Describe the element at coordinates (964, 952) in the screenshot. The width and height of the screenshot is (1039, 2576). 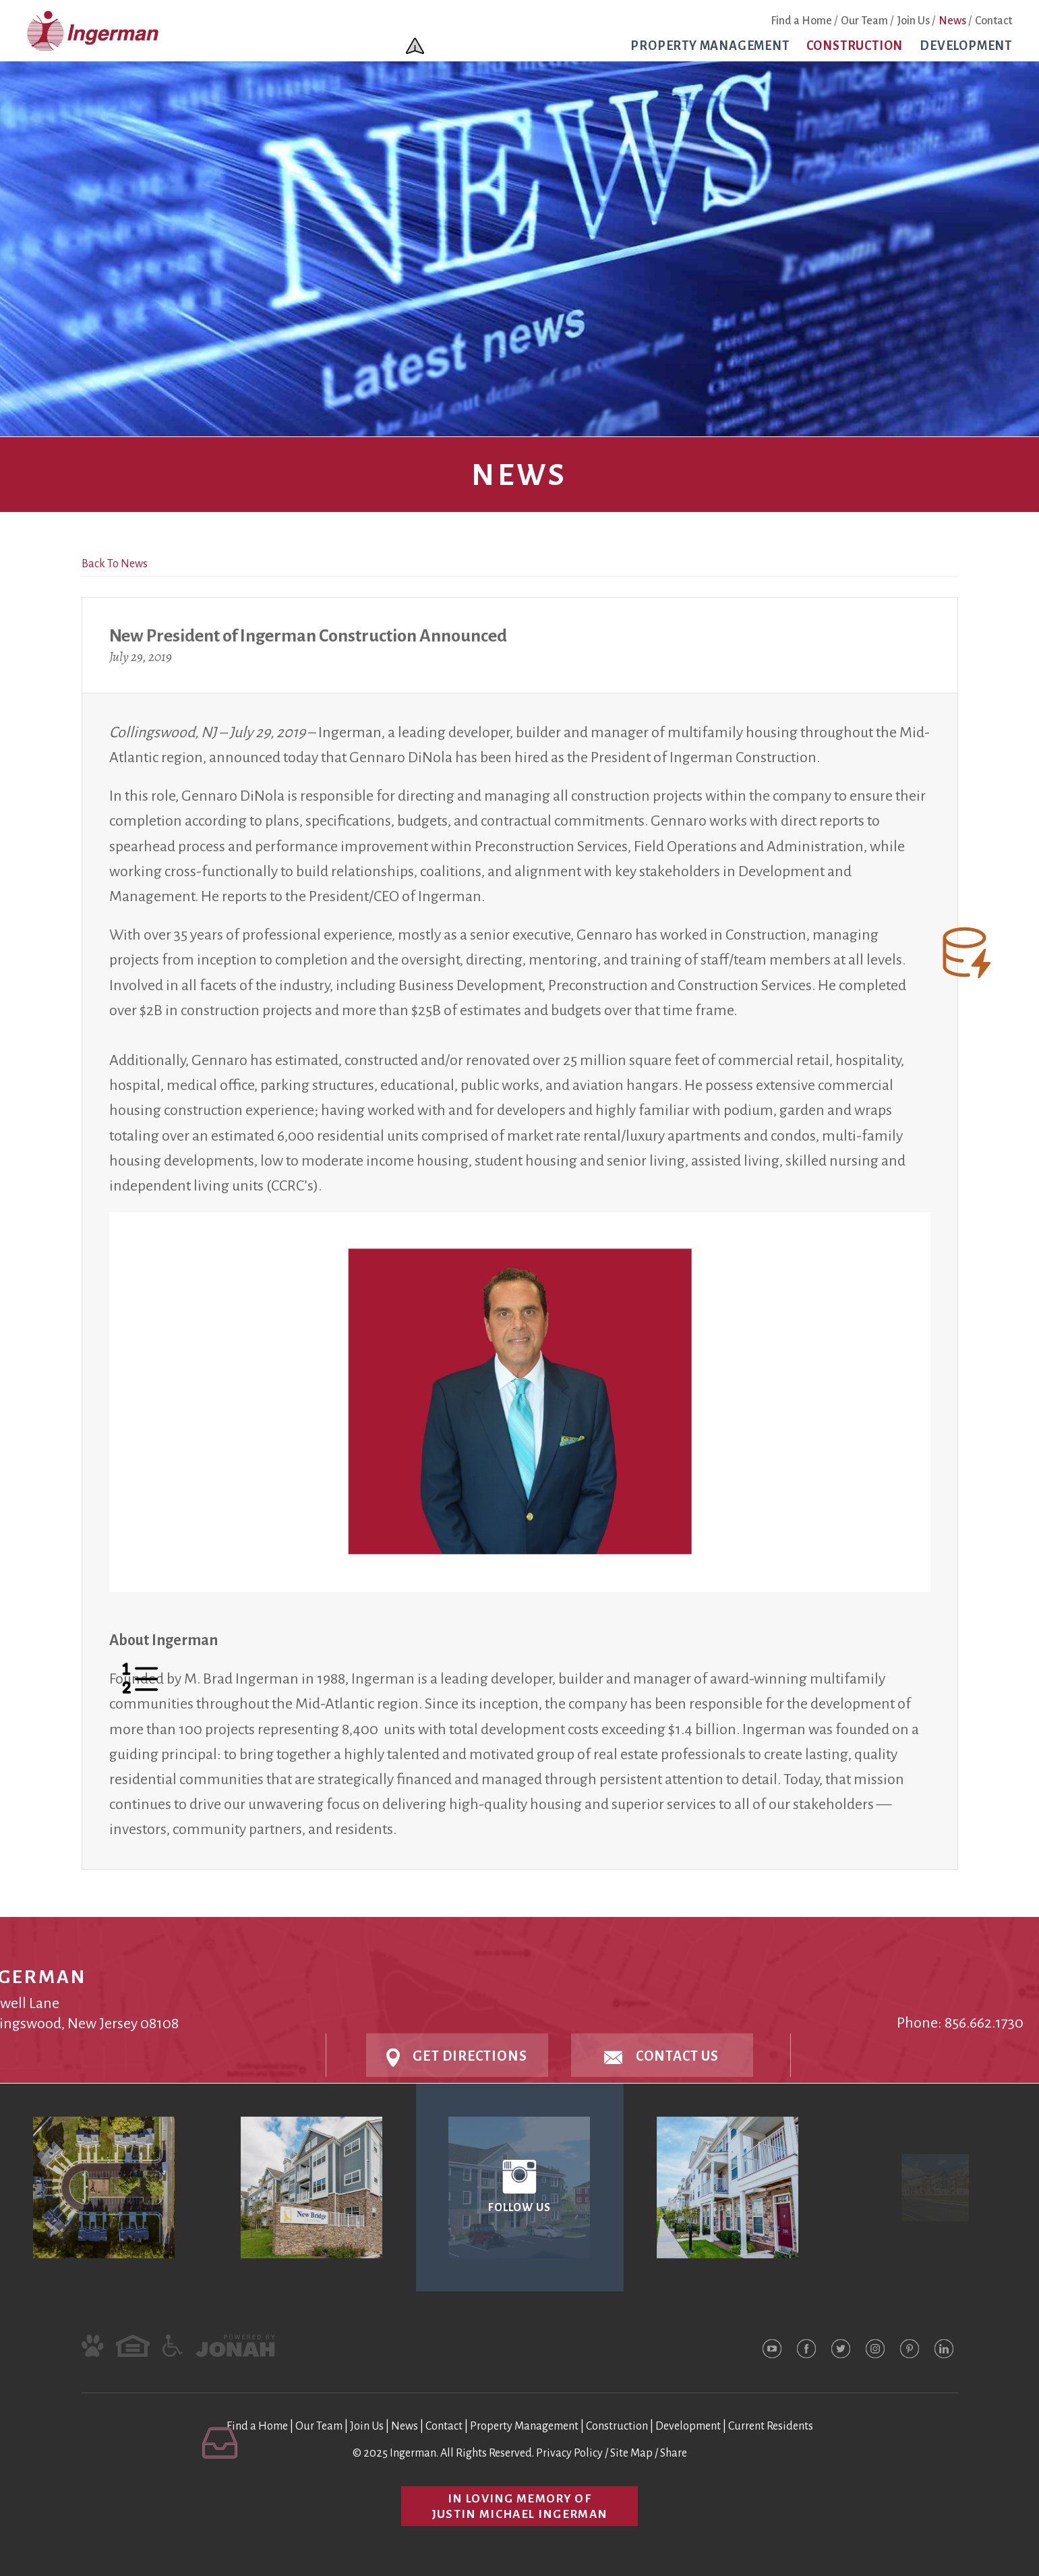
I see `access cached data or storage` at that location.